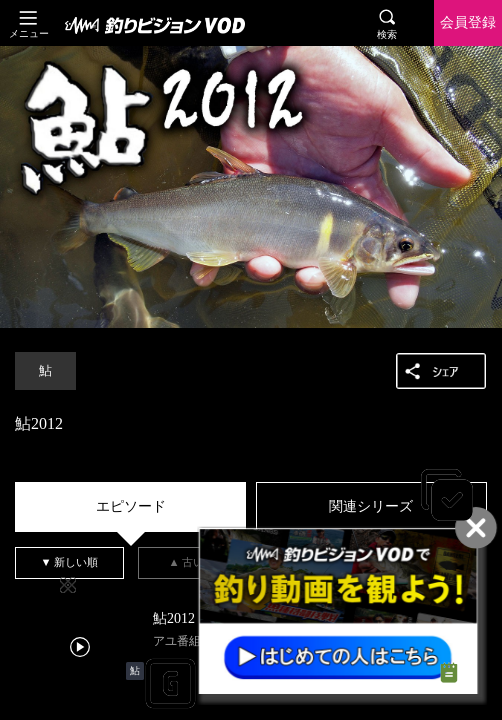 This screenshot has width=502, height=720. I want to click on access first aid or medical help resources, so click(68, 585).